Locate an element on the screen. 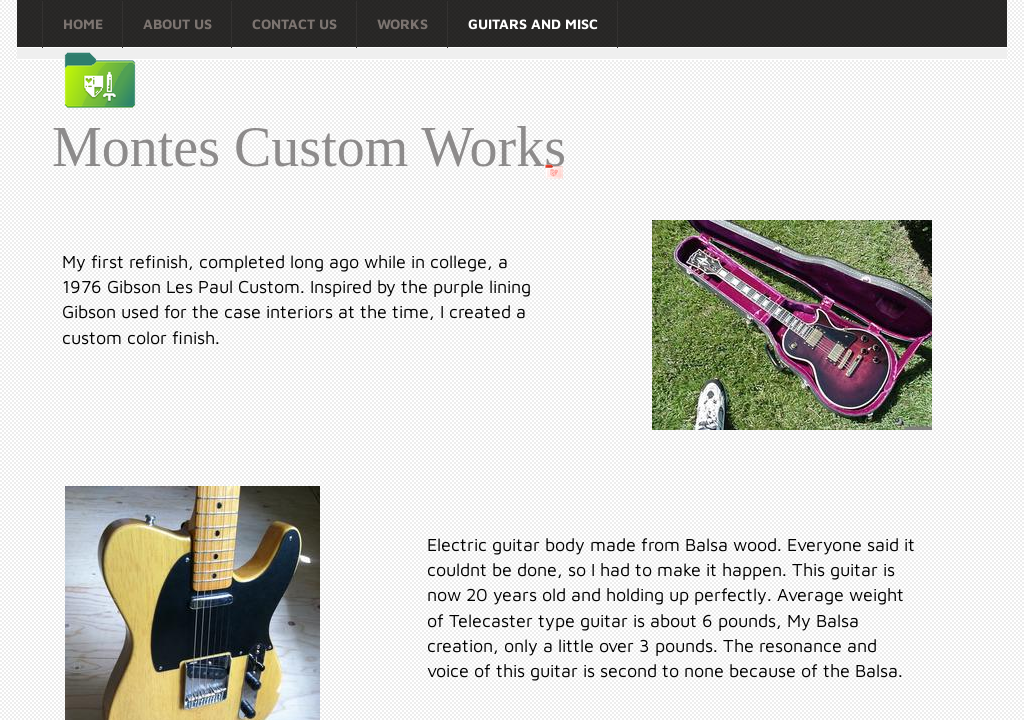  laravel project folder is located at coordinates (554, 172).